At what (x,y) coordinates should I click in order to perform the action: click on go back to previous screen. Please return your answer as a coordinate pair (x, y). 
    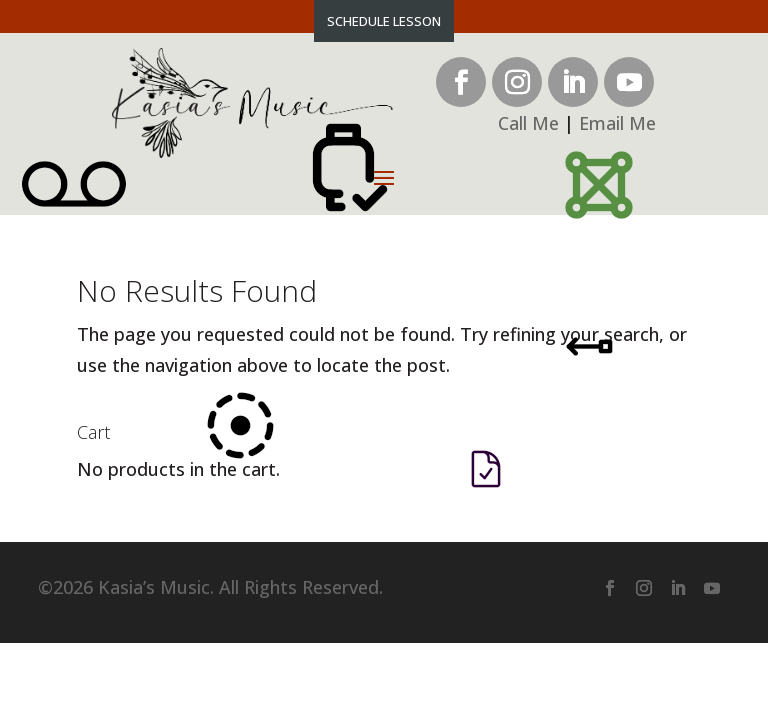
    Looking at the image, I should click on (589, 346).